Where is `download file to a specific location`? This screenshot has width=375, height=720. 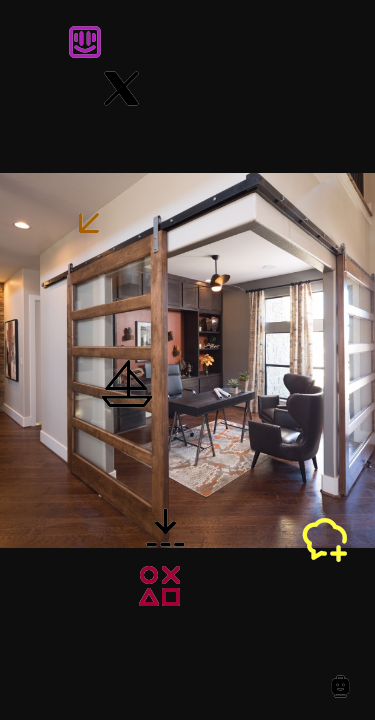
download file to a specific location is located at coordinates (165, 527).